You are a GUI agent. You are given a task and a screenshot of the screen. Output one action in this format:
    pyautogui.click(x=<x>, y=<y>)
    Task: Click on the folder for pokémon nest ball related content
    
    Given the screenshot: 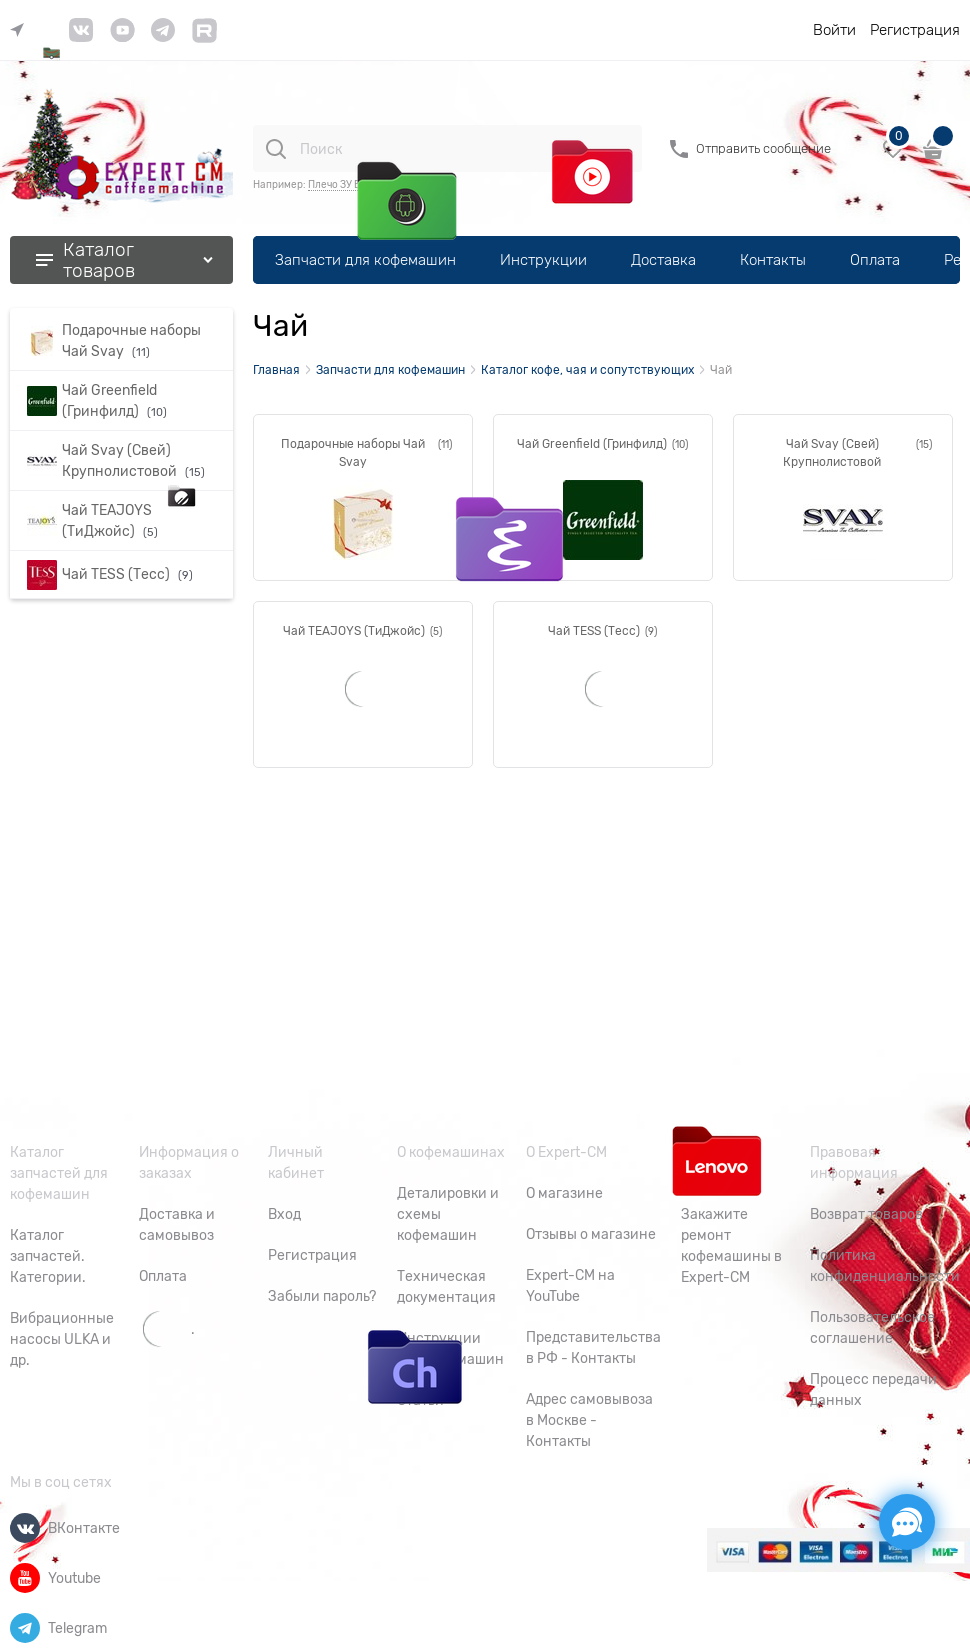 What is the action you would take?
    pyautogui.click(x=51, y=54)
    